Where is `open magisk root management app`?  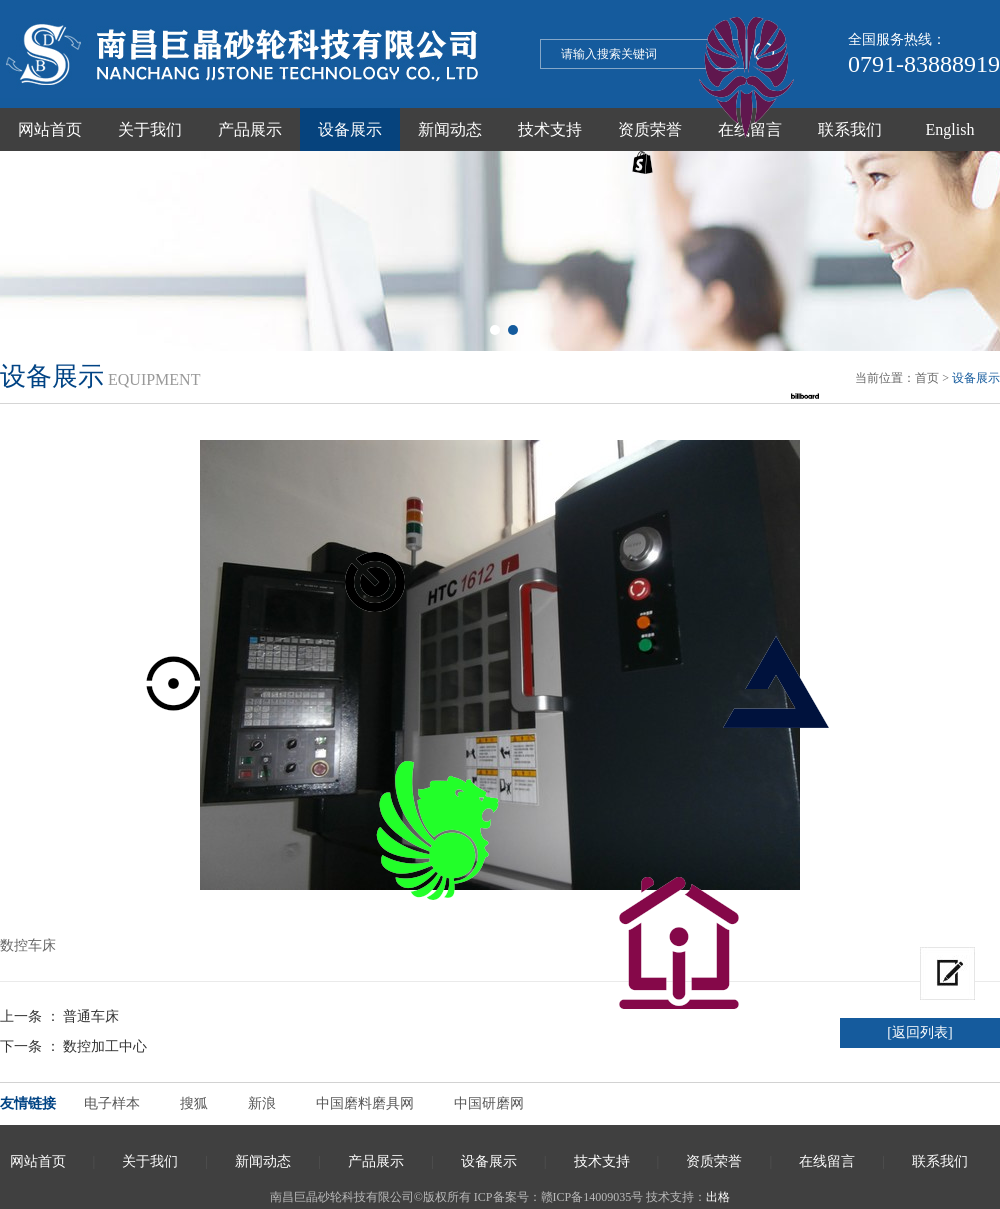 open magisk root management app is located at coordinates (746, 77).